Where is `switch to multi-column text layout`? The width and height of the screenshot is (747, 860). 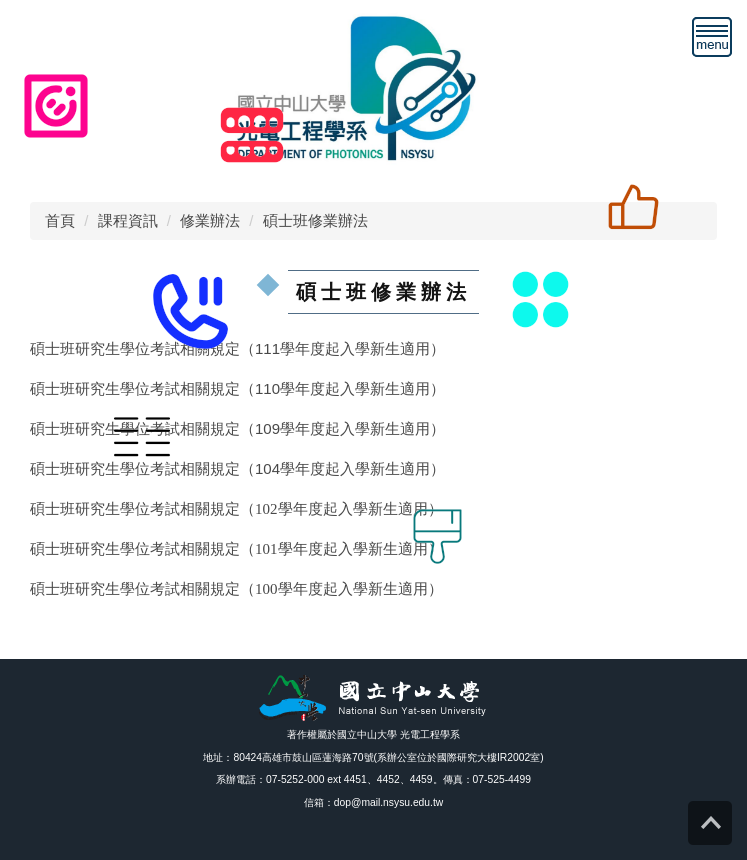 switch to multi-column text layout is located at coordinates (142, 438).